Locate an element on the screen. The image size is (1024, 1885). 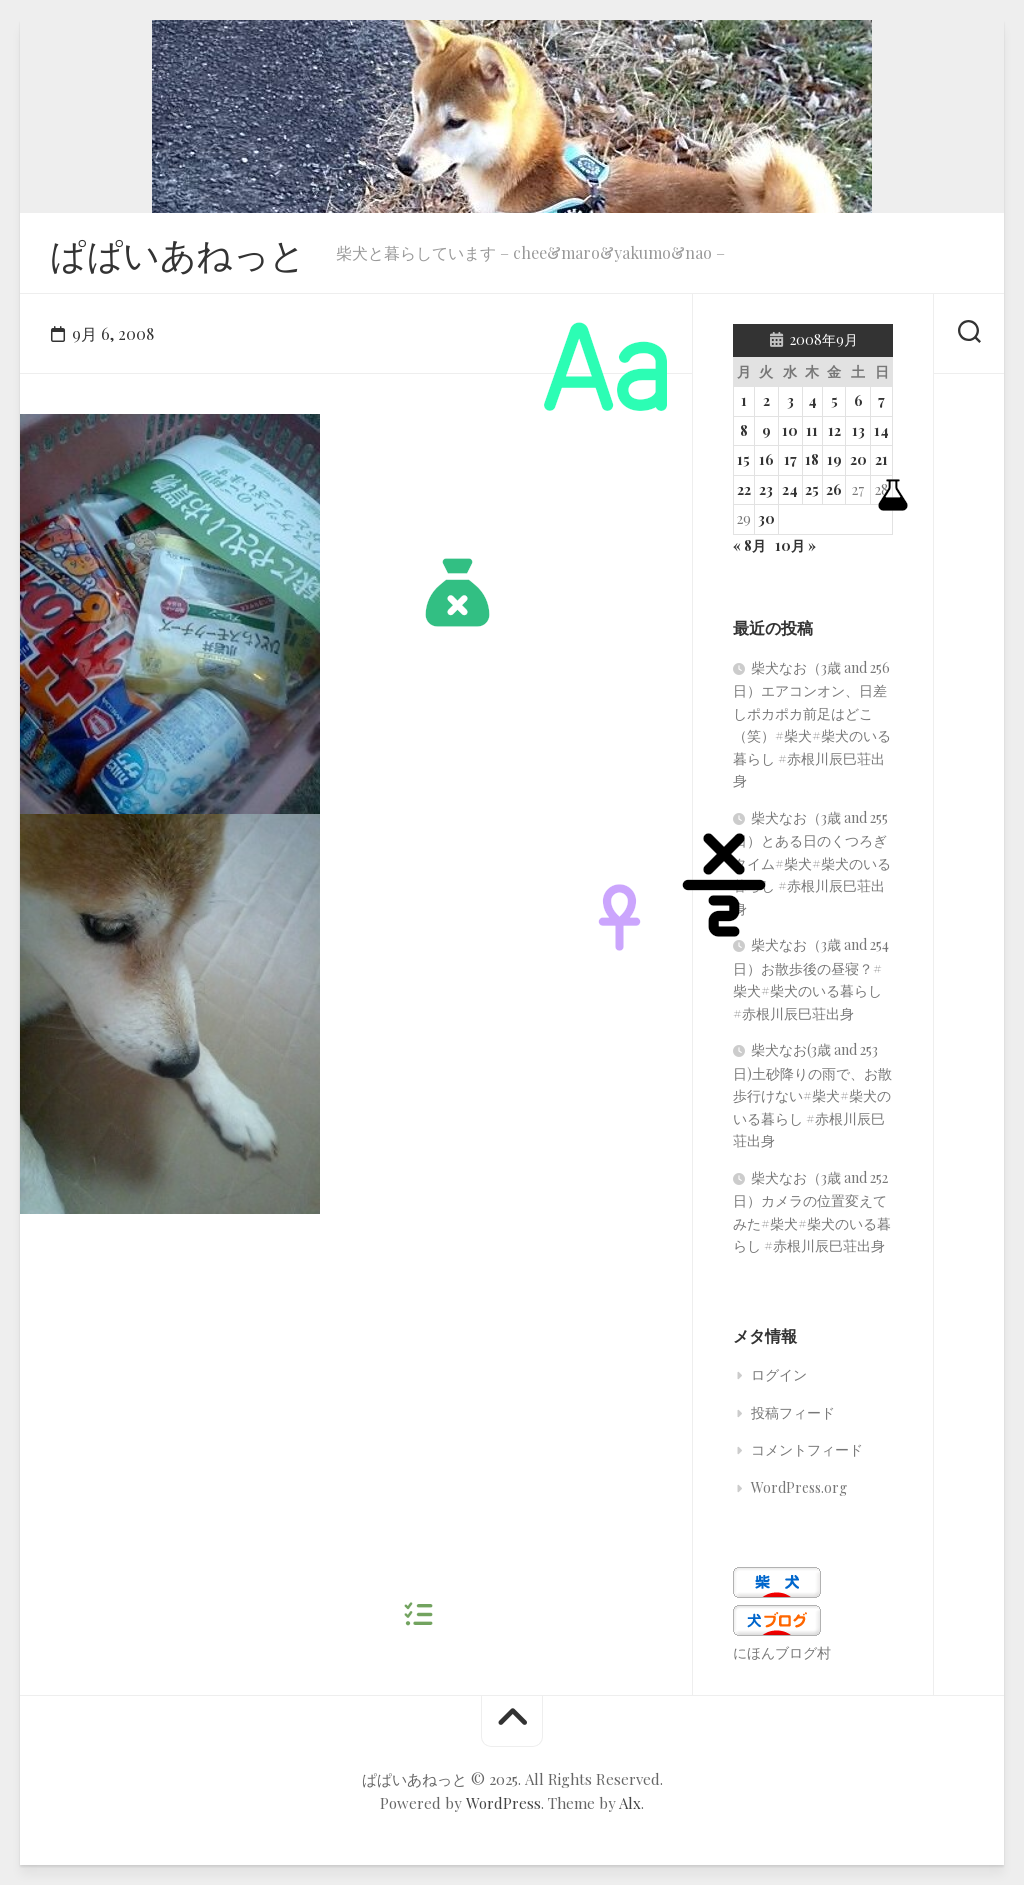
perform division calculation is located at coordinates (724, 885).